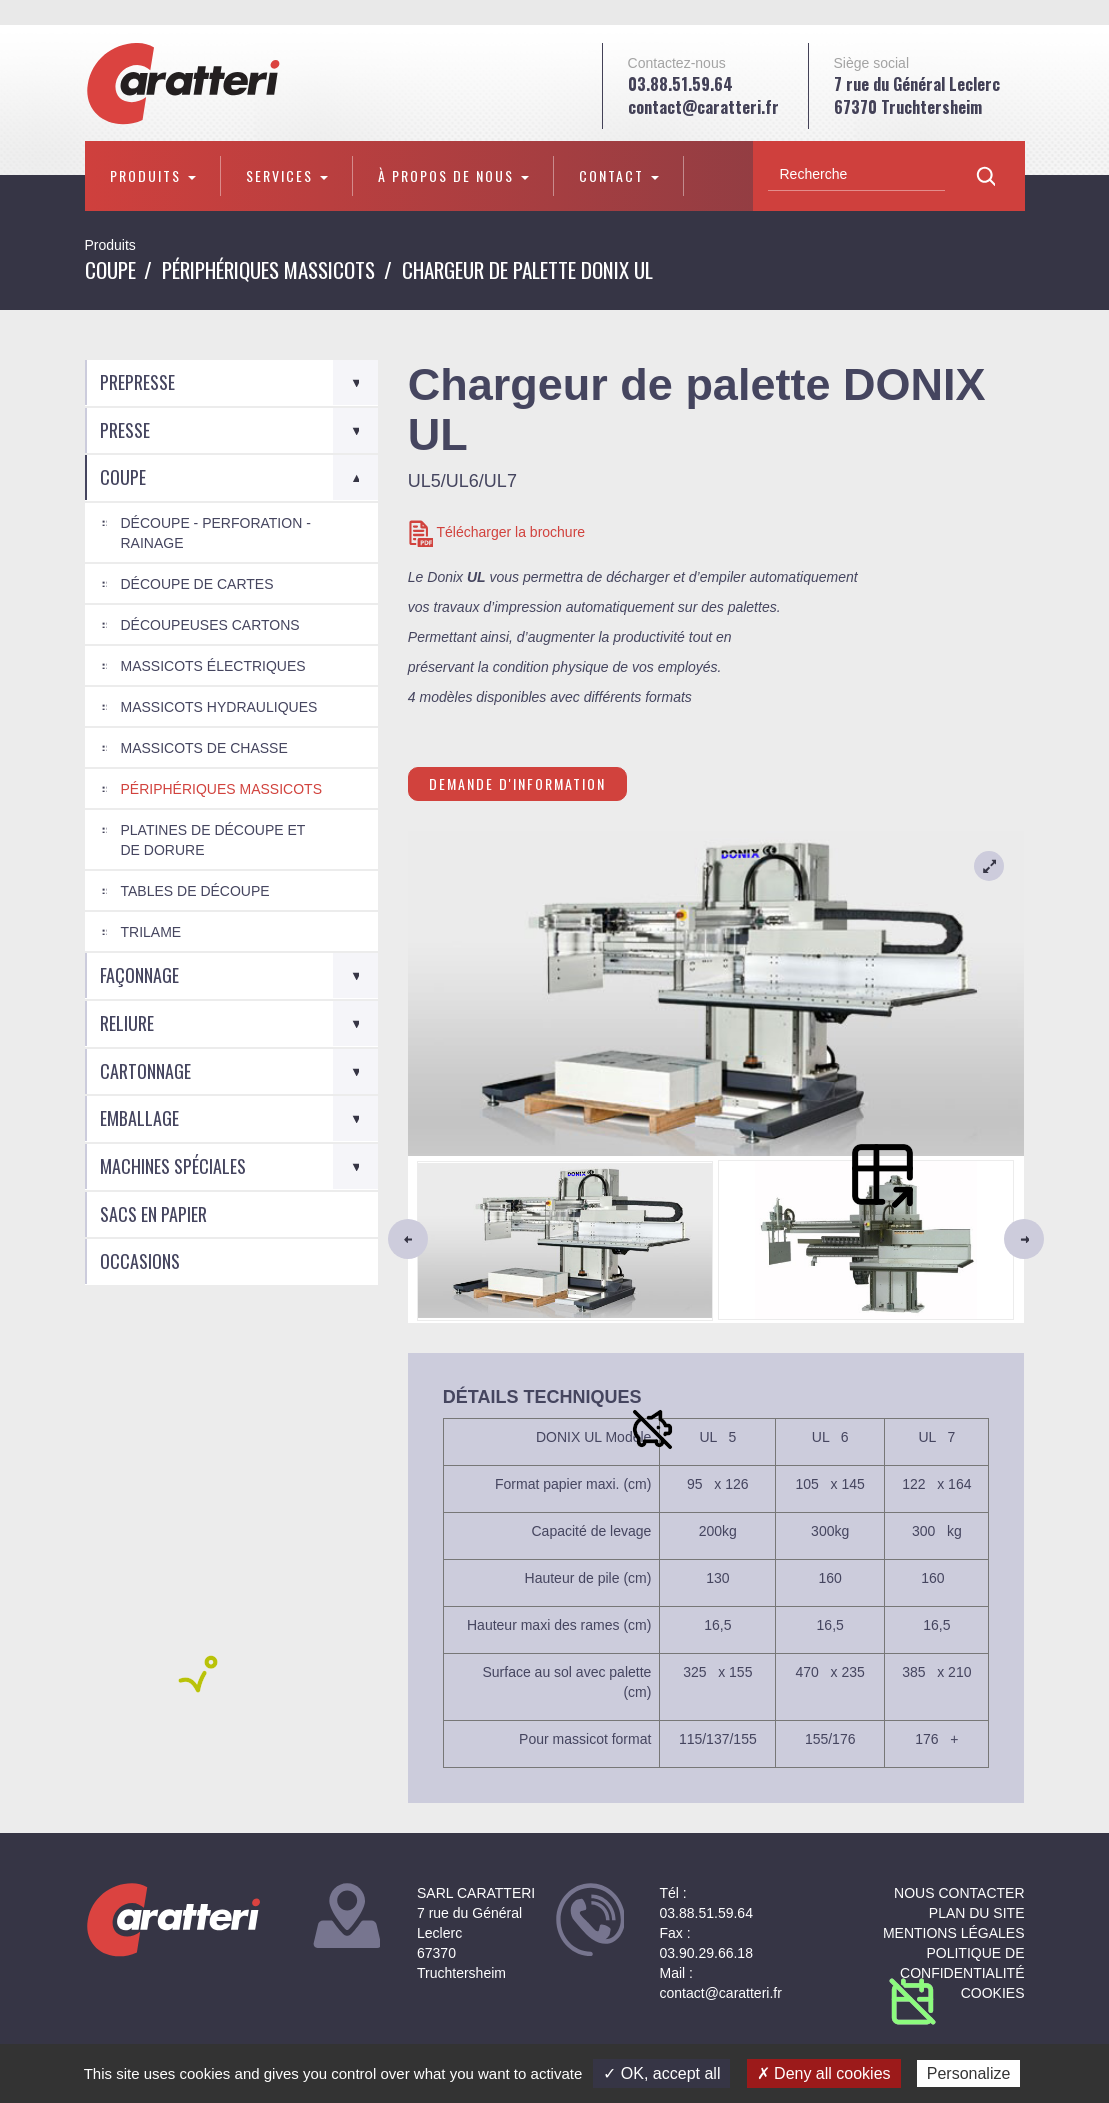  What do you see at coordinates (882, 1174) in the screenshot?
I see `share table or spreadsheet data` at bounding box center [882, 1174].